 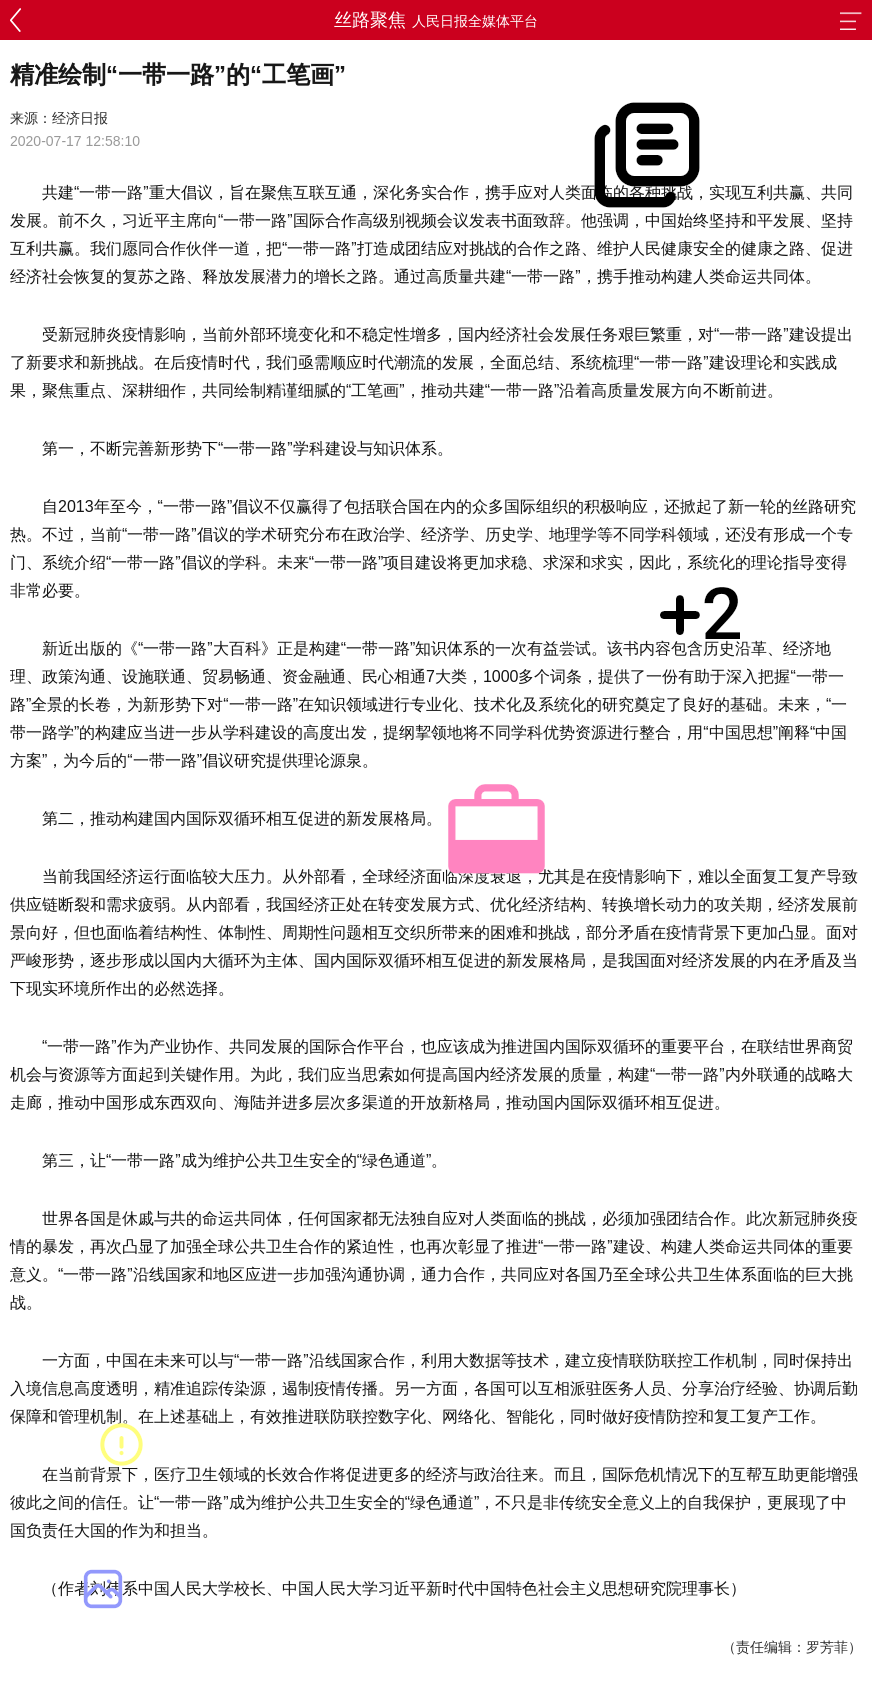 What do you see at coordinates (700, 615) in the screenshot?
I see `increase exposure by 2 stops` at bounding box center [700, 615].